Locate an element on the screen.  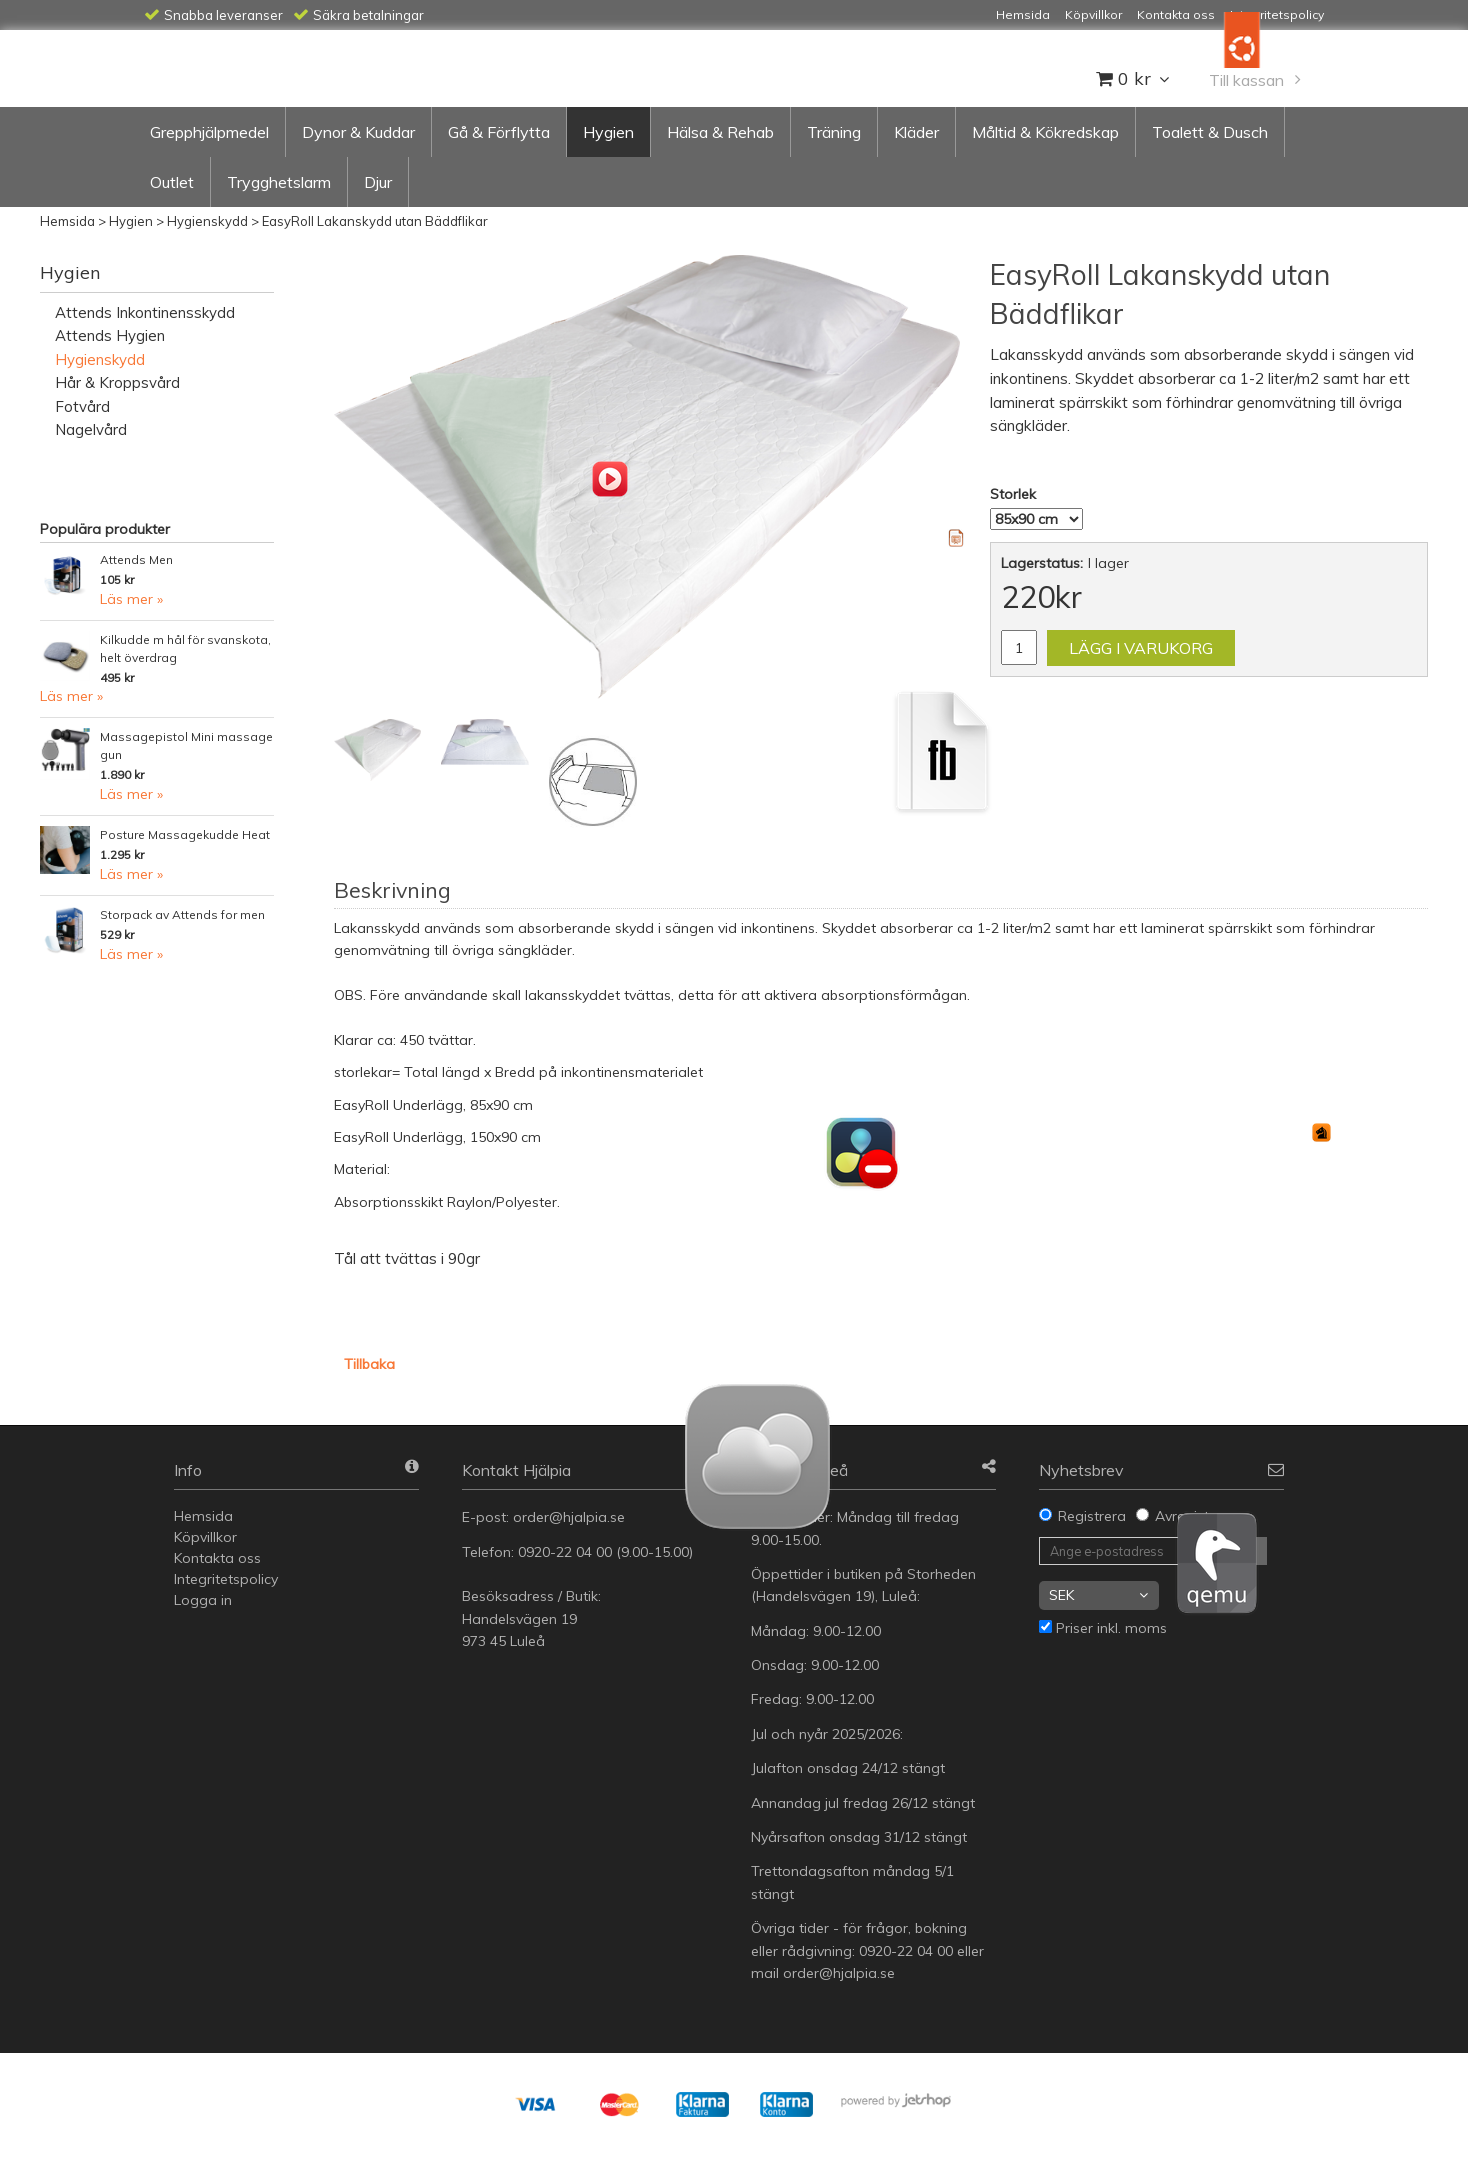
open the weather app is located at coordinates (757, 1456).